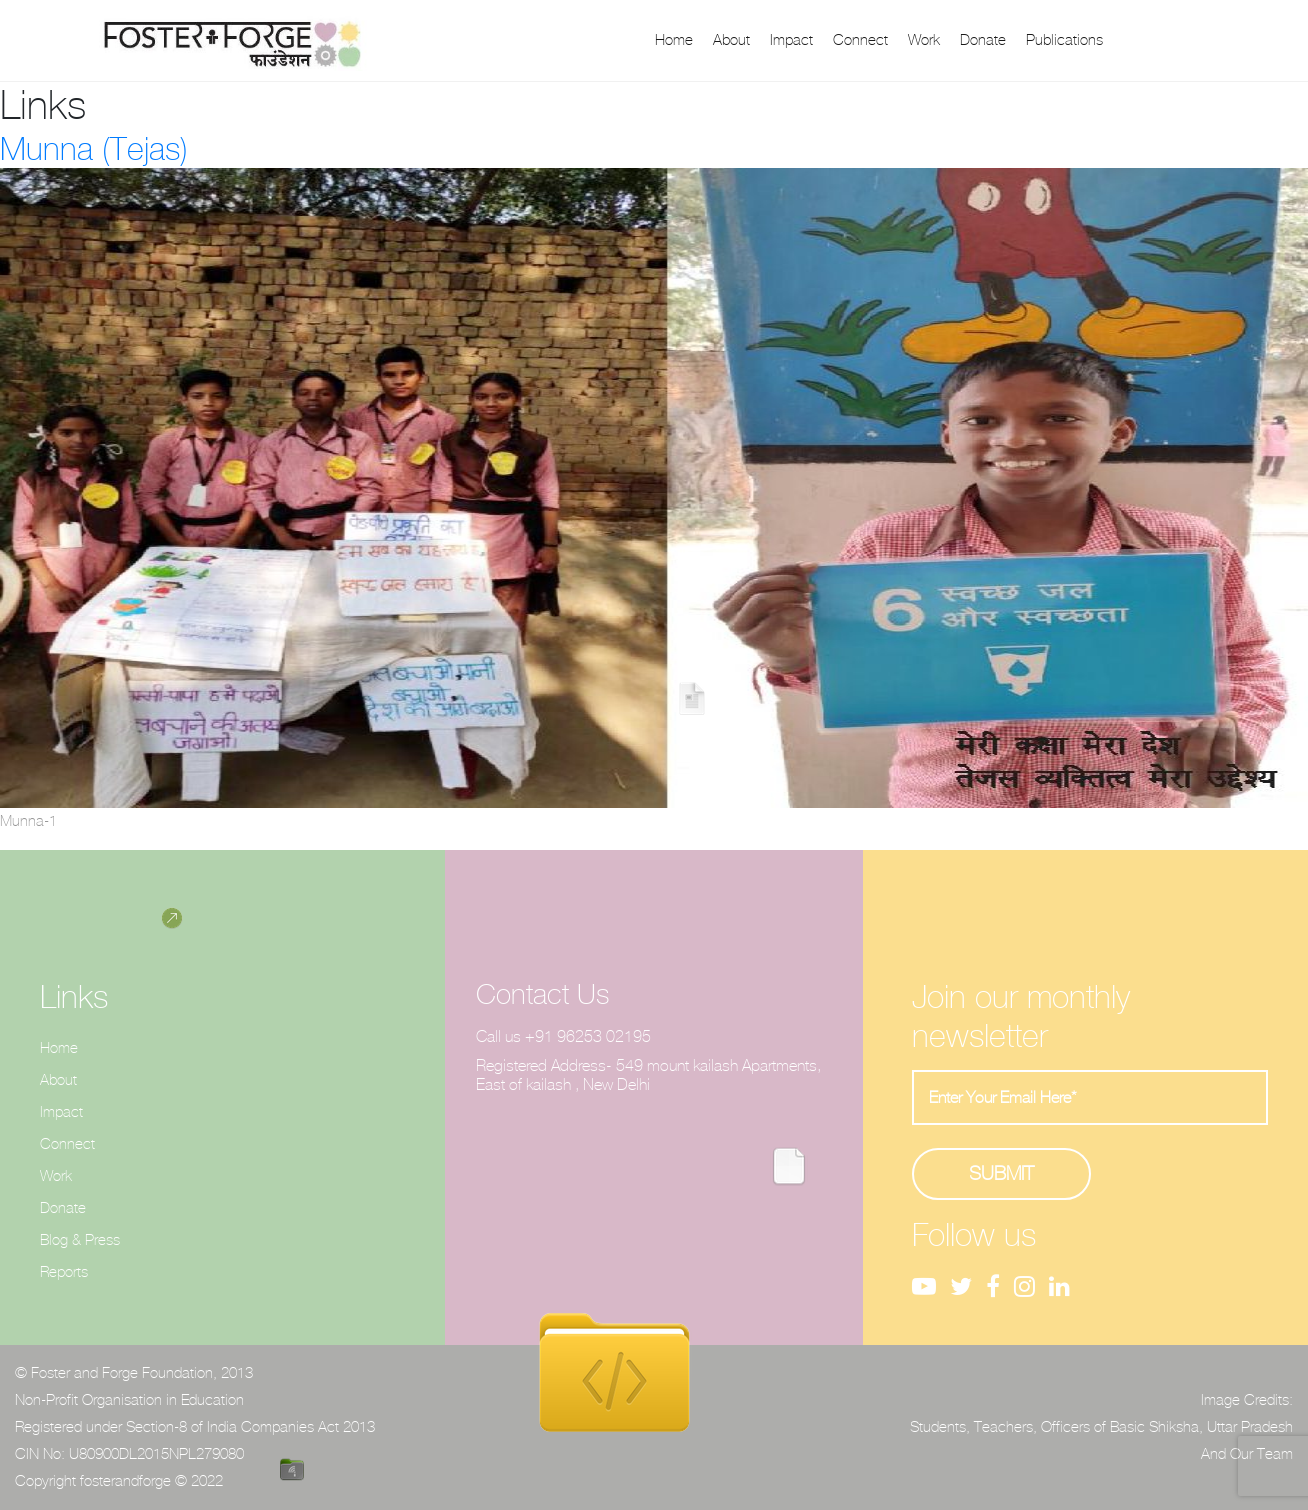 The image size is (1308, 1510). What do you see at coordinates (692, 699) in the screenshot?
I see `a generic document or text file` at bounding box center [692, 699].